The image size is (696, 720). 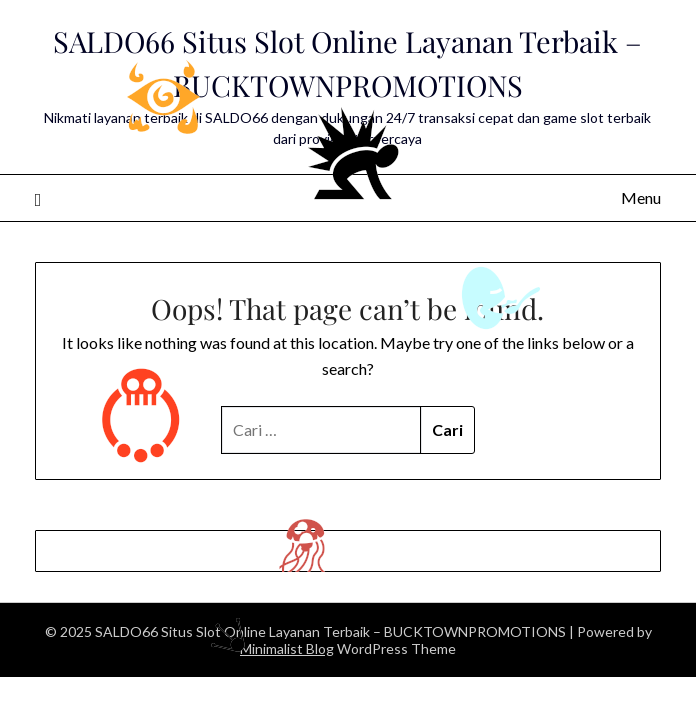 What do you see at coordinates (501, 298) in the screenshot?
I see `indicates eating or mealtime activity` at bounding box center [501, 298].